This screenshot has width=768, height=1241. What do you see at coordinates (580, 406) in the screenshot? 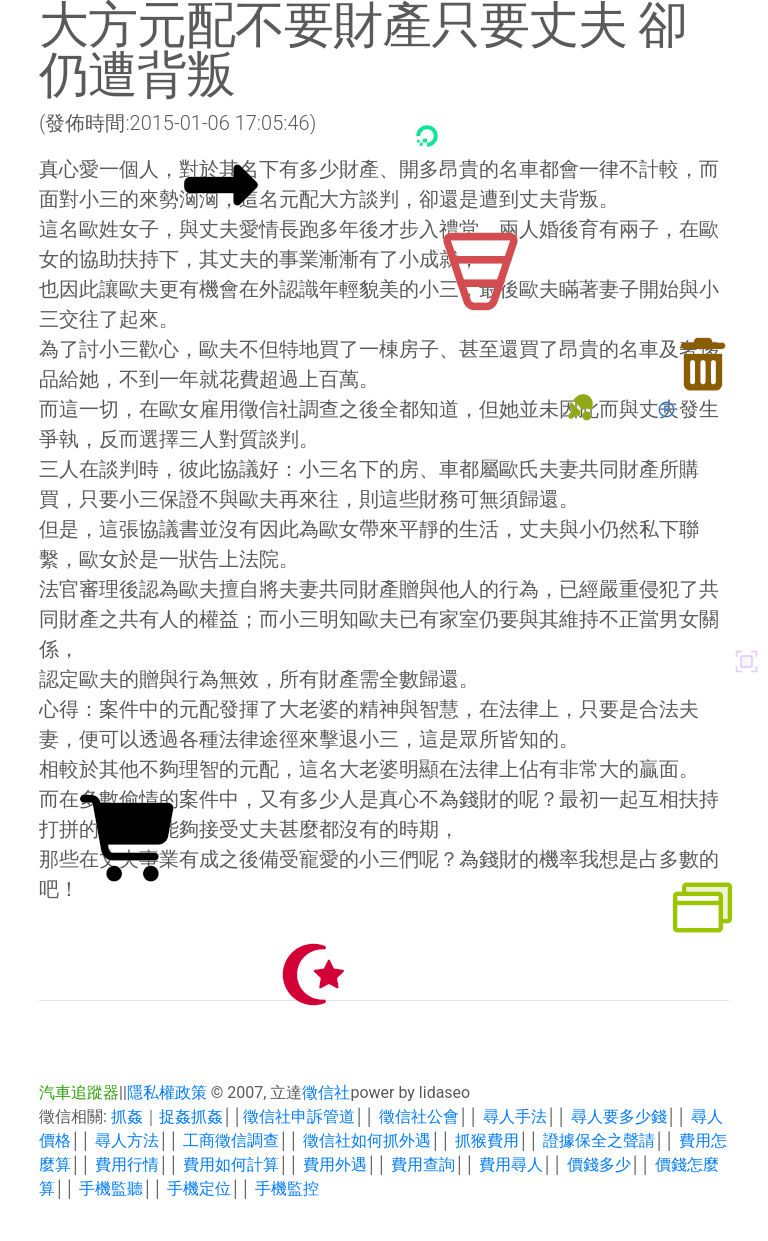
I see `access table tennis or ping pong games` at bounding box center [580, 406].